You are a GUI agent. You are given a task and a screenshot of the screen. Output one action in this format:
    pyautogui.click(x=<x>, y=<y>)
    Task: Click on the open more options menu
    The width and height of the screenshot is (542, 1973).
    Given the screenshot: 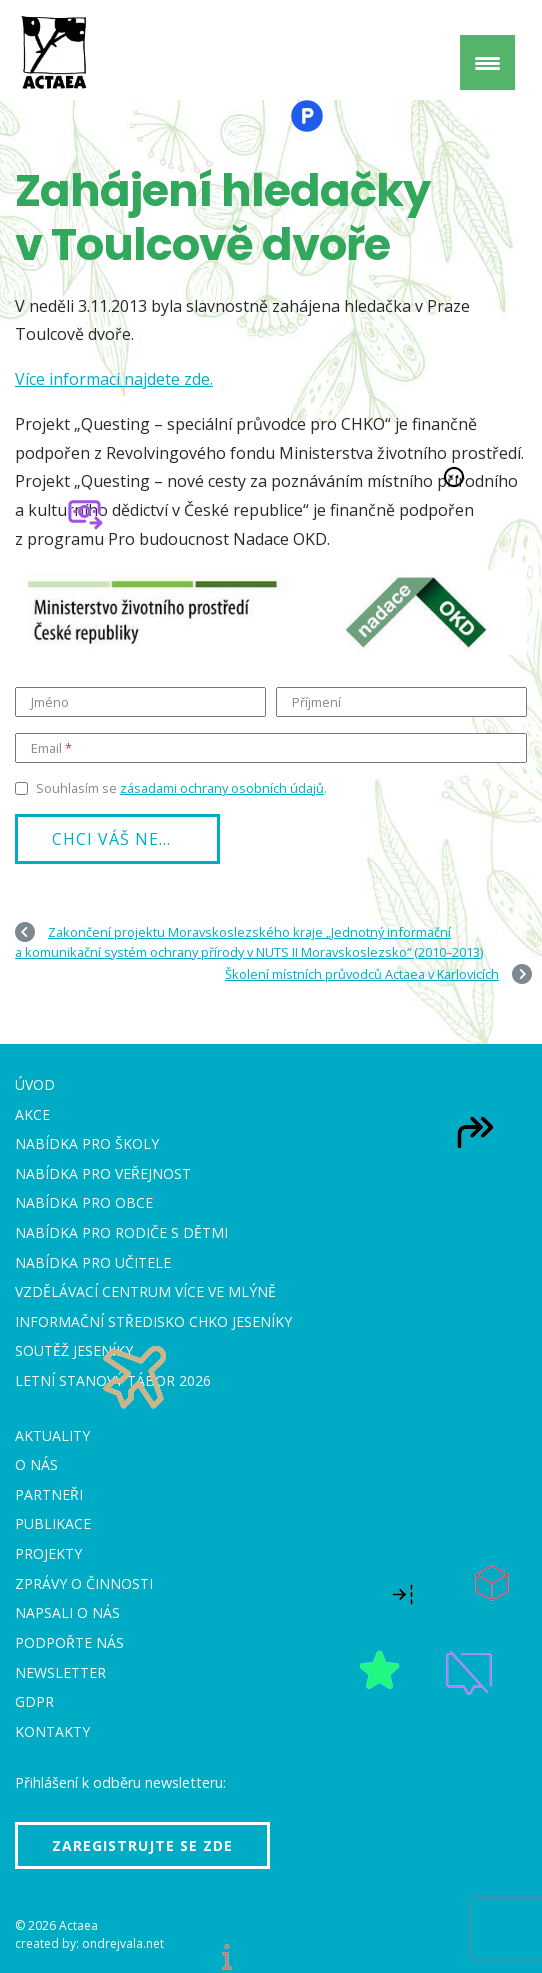 What is the action you would take?
    pyautogui.click(x=454, y=477)
    